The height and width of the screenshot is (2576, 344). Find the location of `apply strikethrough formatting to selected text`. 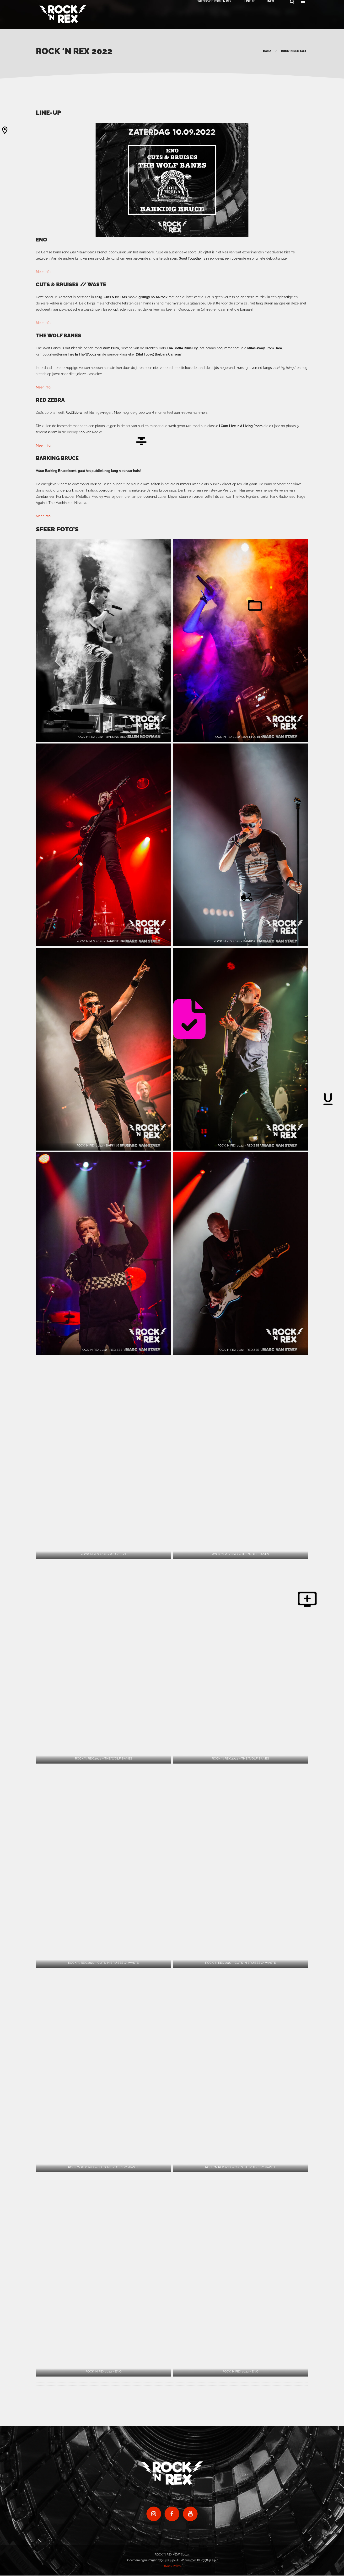

apply strikethrough formatting to selected text is located at coordinates (141, 441).